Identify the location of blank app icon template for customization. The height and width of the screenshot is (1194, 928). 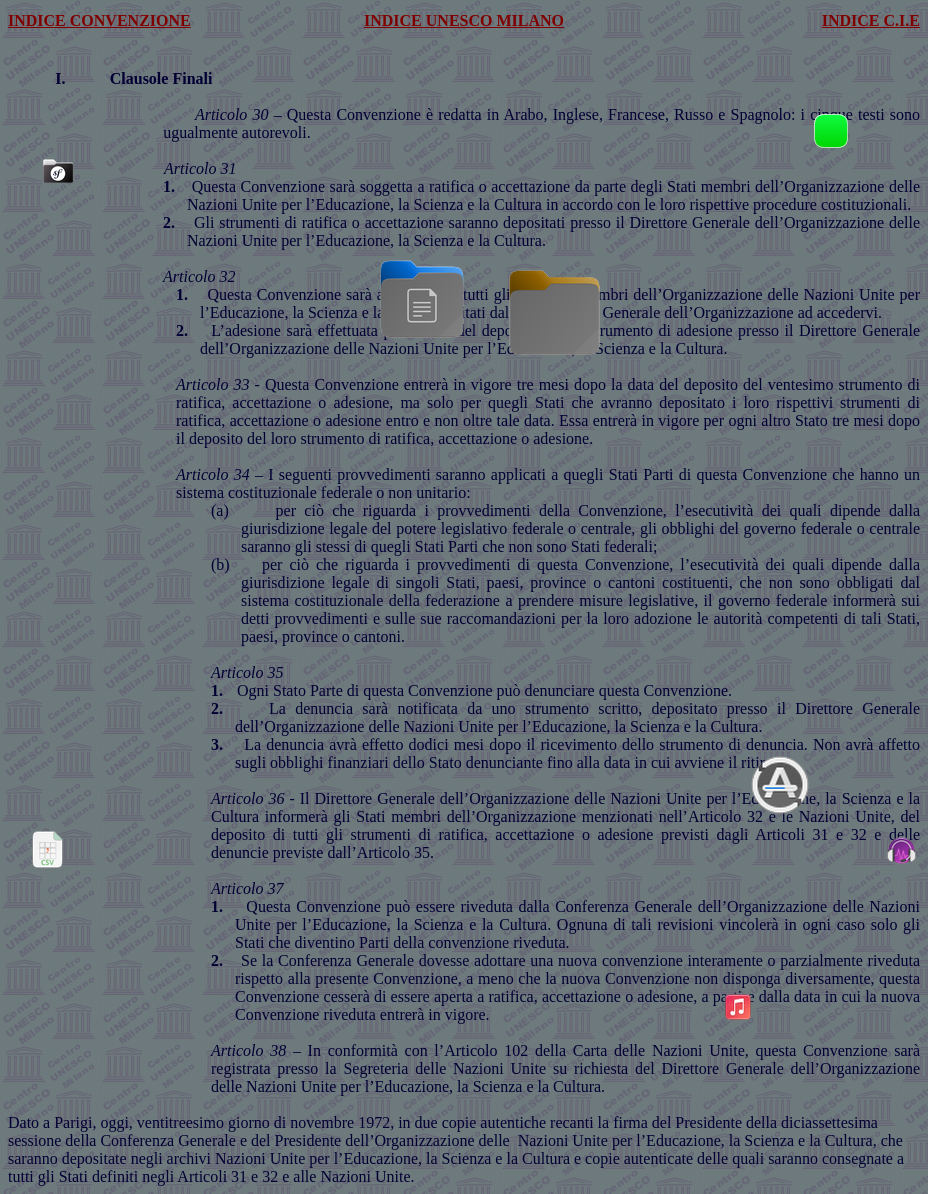
(831, 131).